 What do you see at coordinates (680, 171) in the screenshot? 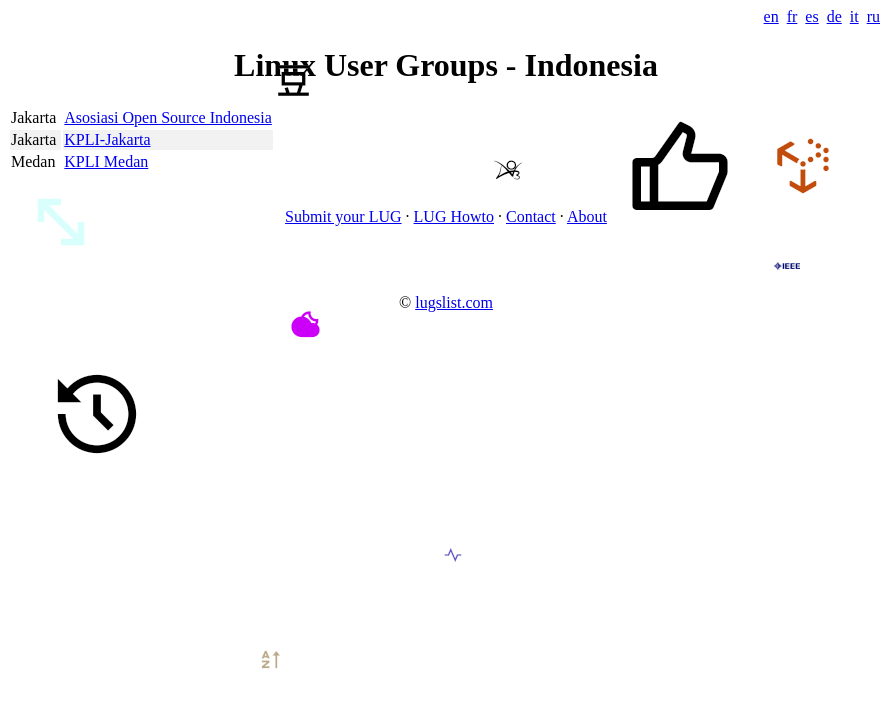
I see `like or upvote content` at bounding box center [680, 171].